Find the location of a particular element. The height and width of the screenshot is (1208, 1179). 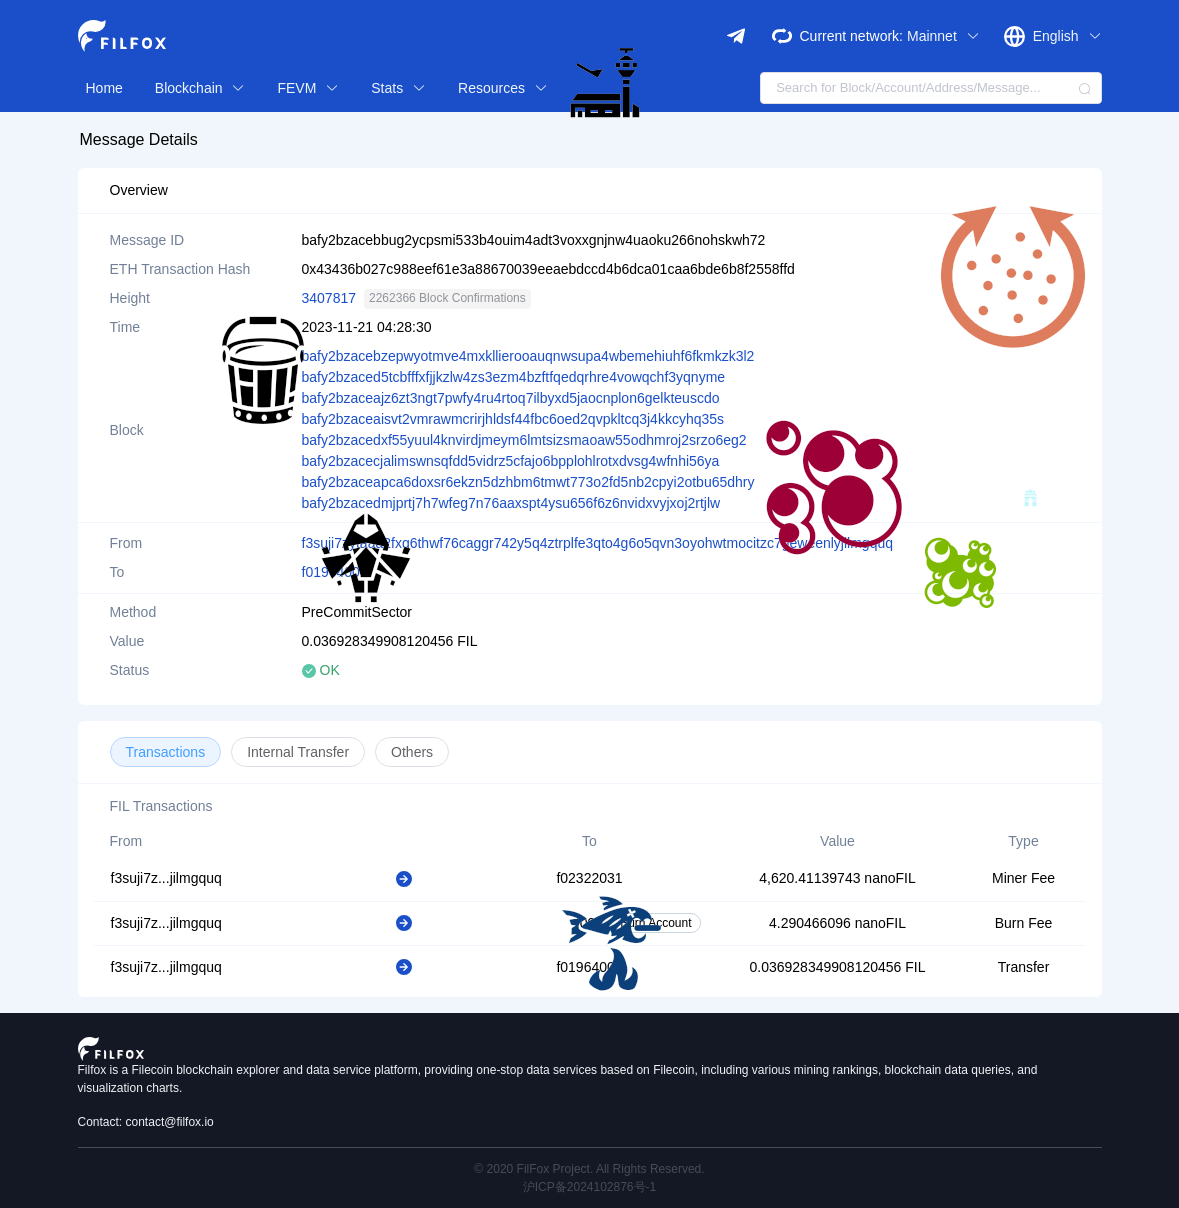

indicates foam or bubbles effect in game is located at coordinates (959, 573).